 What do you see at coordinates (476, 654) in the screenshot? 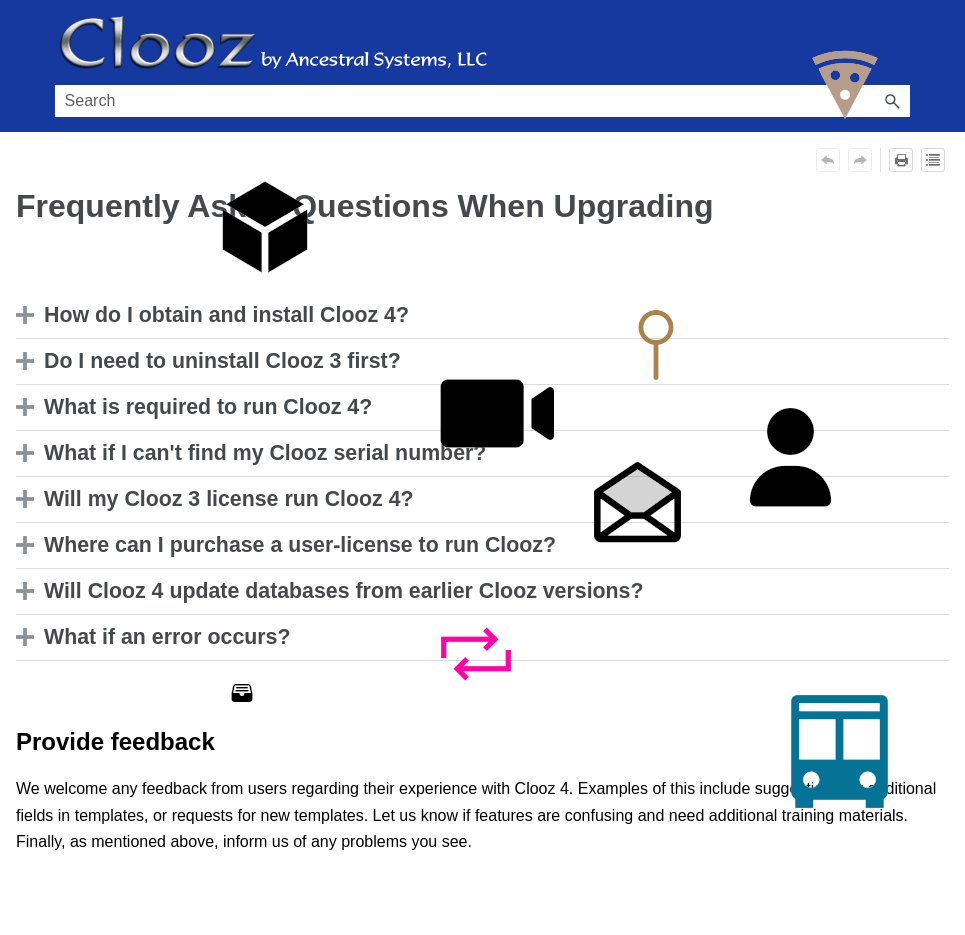
I see `enable repeat mode for media playback` at bounding box center [476, 654].